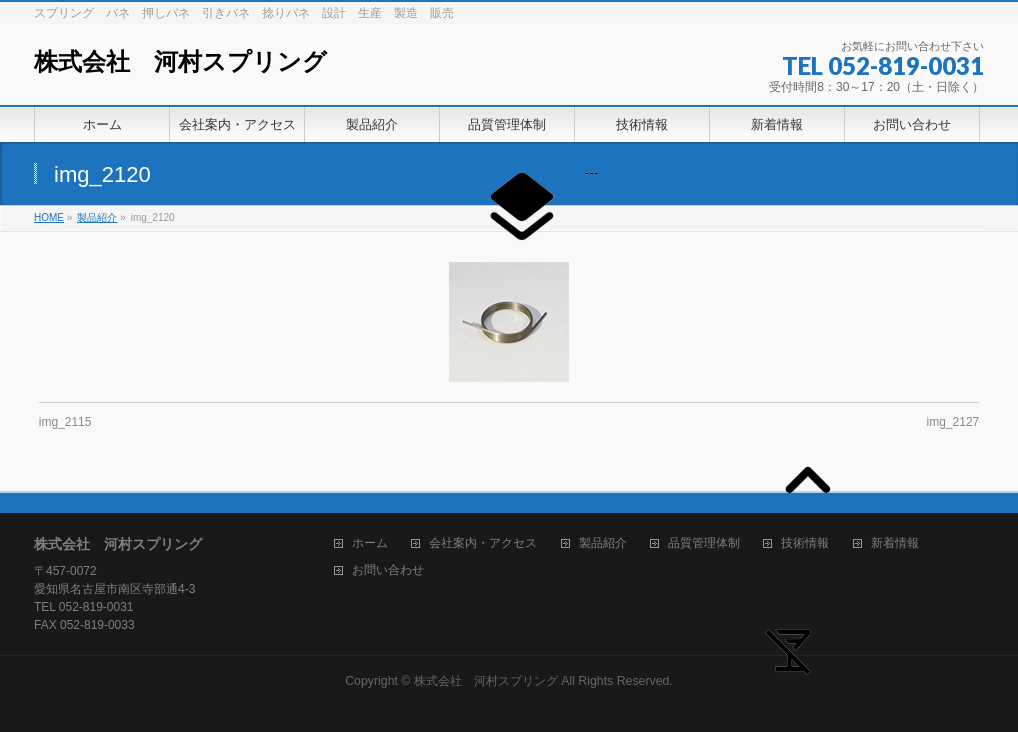 This screenshot has height=732, width=1018. I want to click on indicates a dashed line or border style option, so click(591, 173).